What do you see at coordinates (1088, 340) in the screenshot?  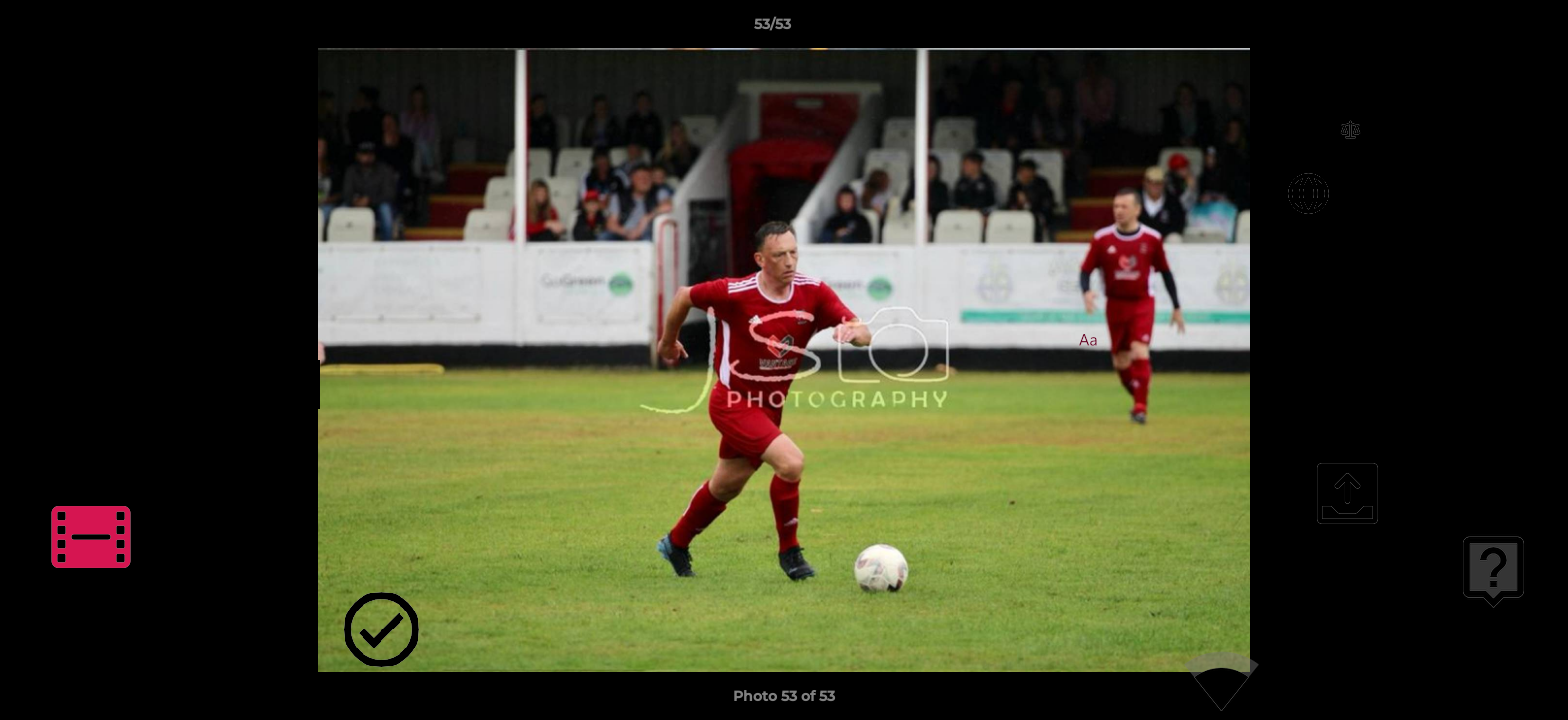 I see `toggle case-sensitive search` at bounding box center [1088, 340].